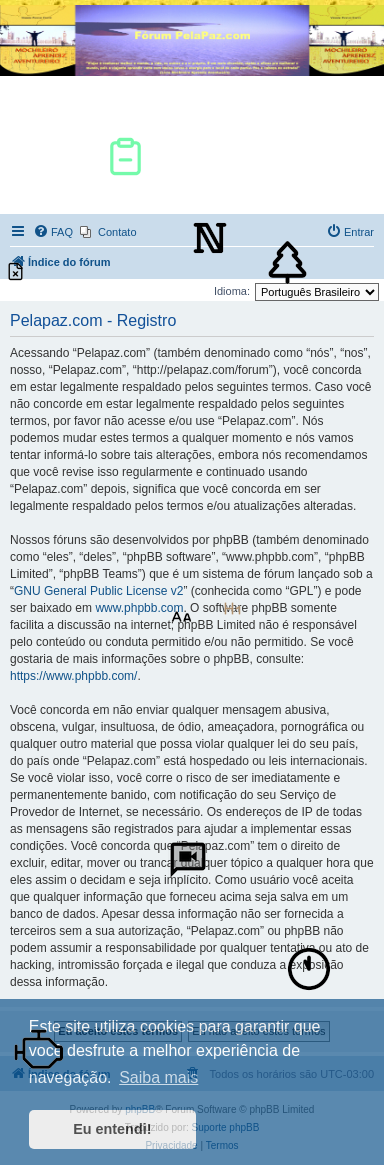 The width and height of the screenshot is (384, 1165). What do you see at coordinates (15, 271) in the screenshot?
I see `delete or remove a file` at bounding box center [15, 271].